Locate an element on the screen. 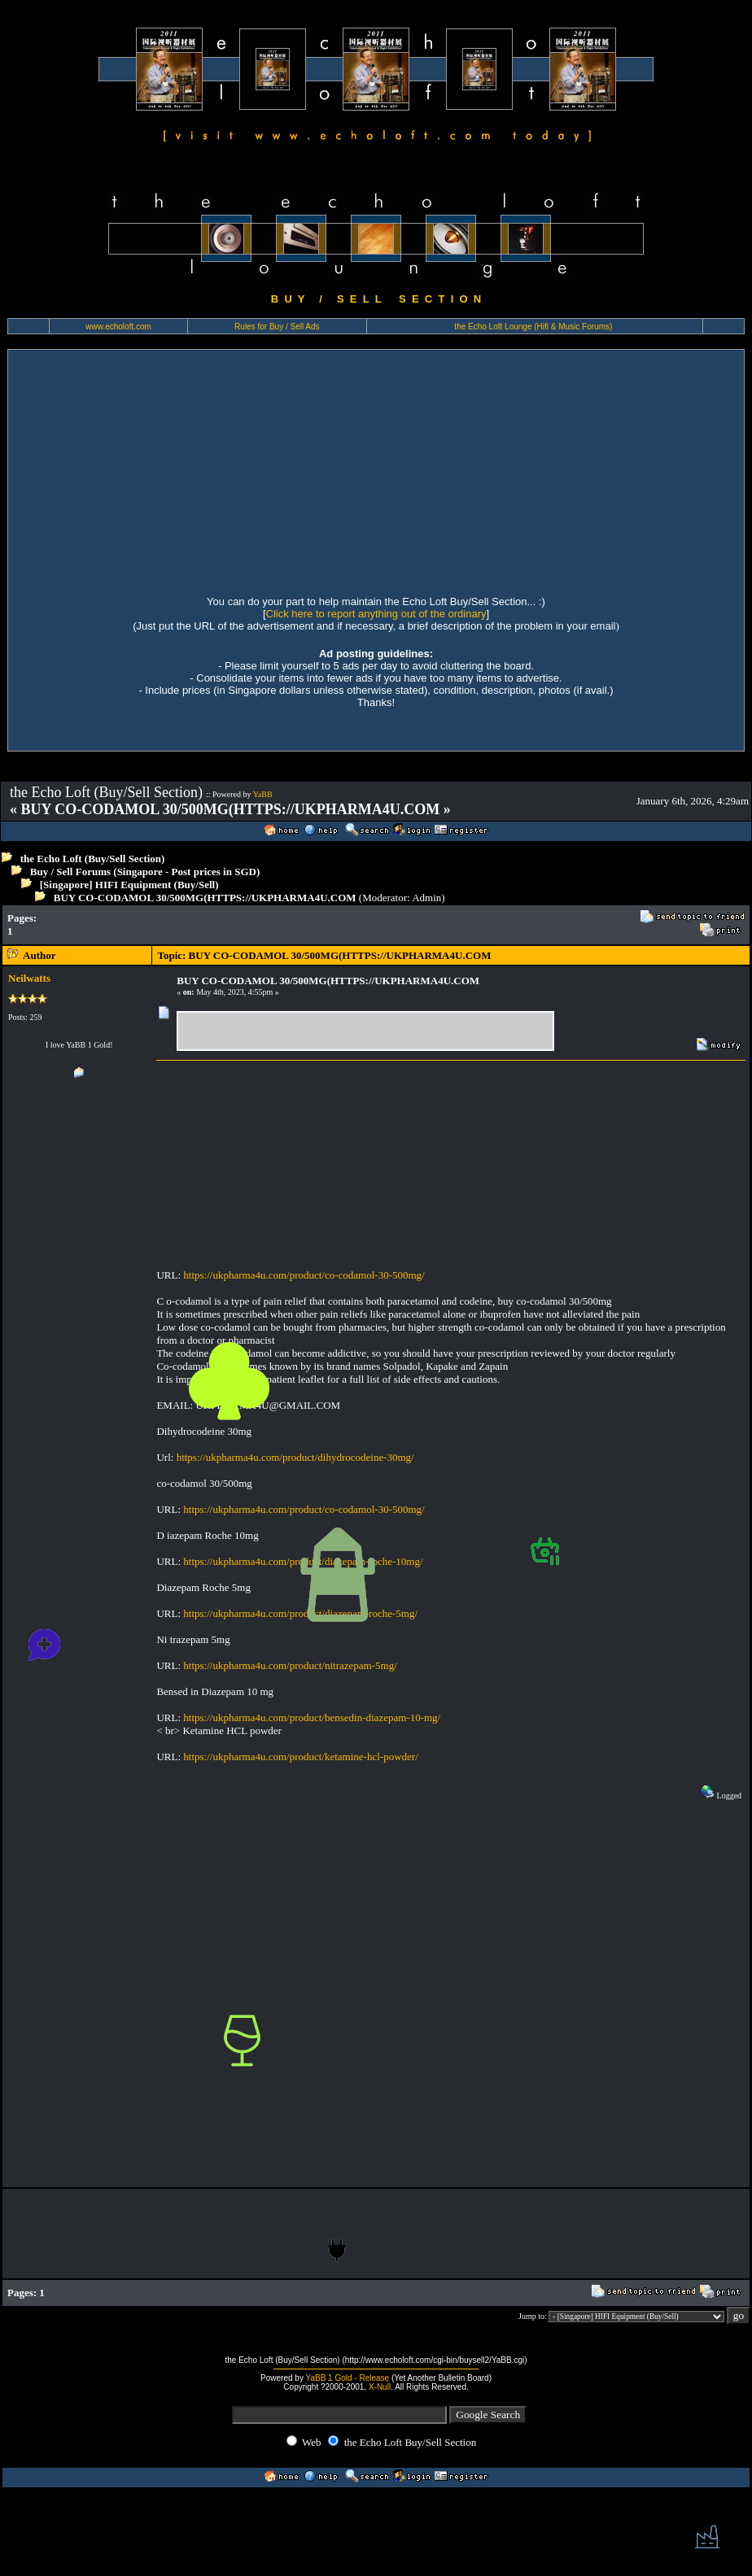 The image size is (752, 2576). access medical chat or health support is located at coordinates (44, 1645).